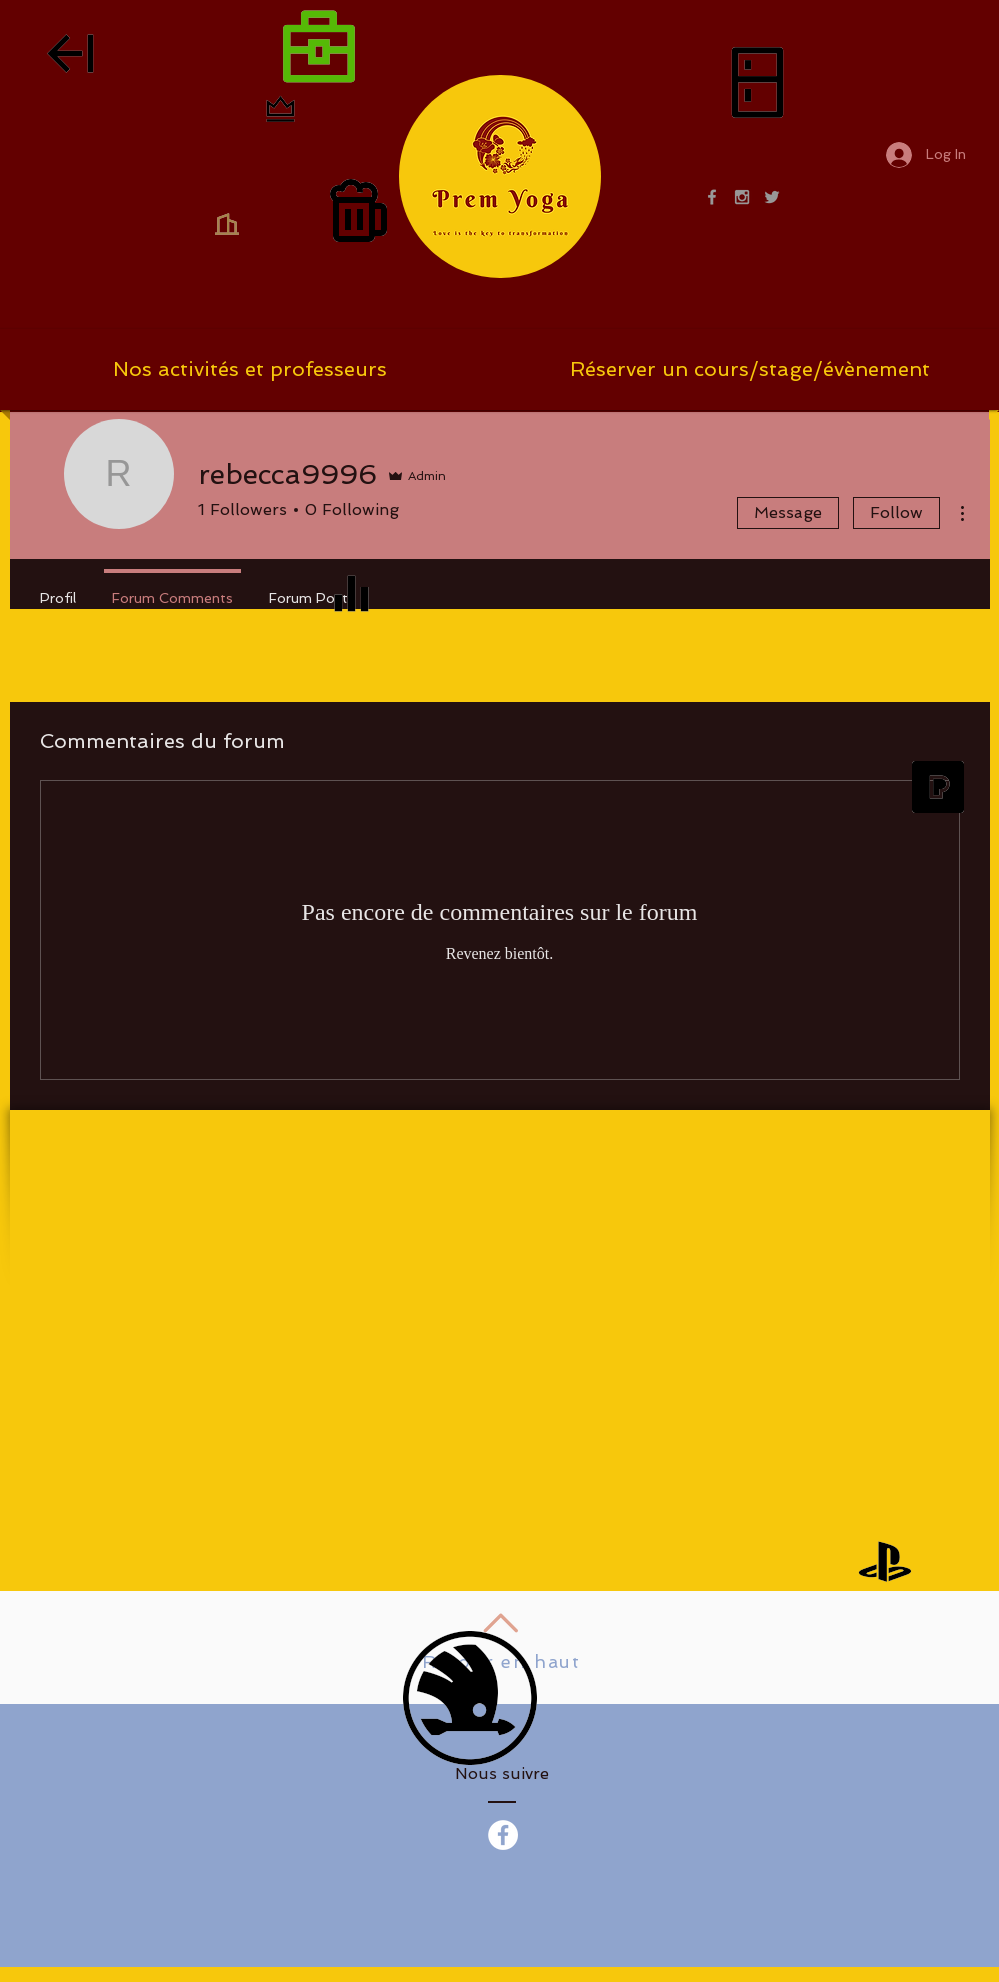  I want to click on Škoda brand logo, so click(470, 1698).